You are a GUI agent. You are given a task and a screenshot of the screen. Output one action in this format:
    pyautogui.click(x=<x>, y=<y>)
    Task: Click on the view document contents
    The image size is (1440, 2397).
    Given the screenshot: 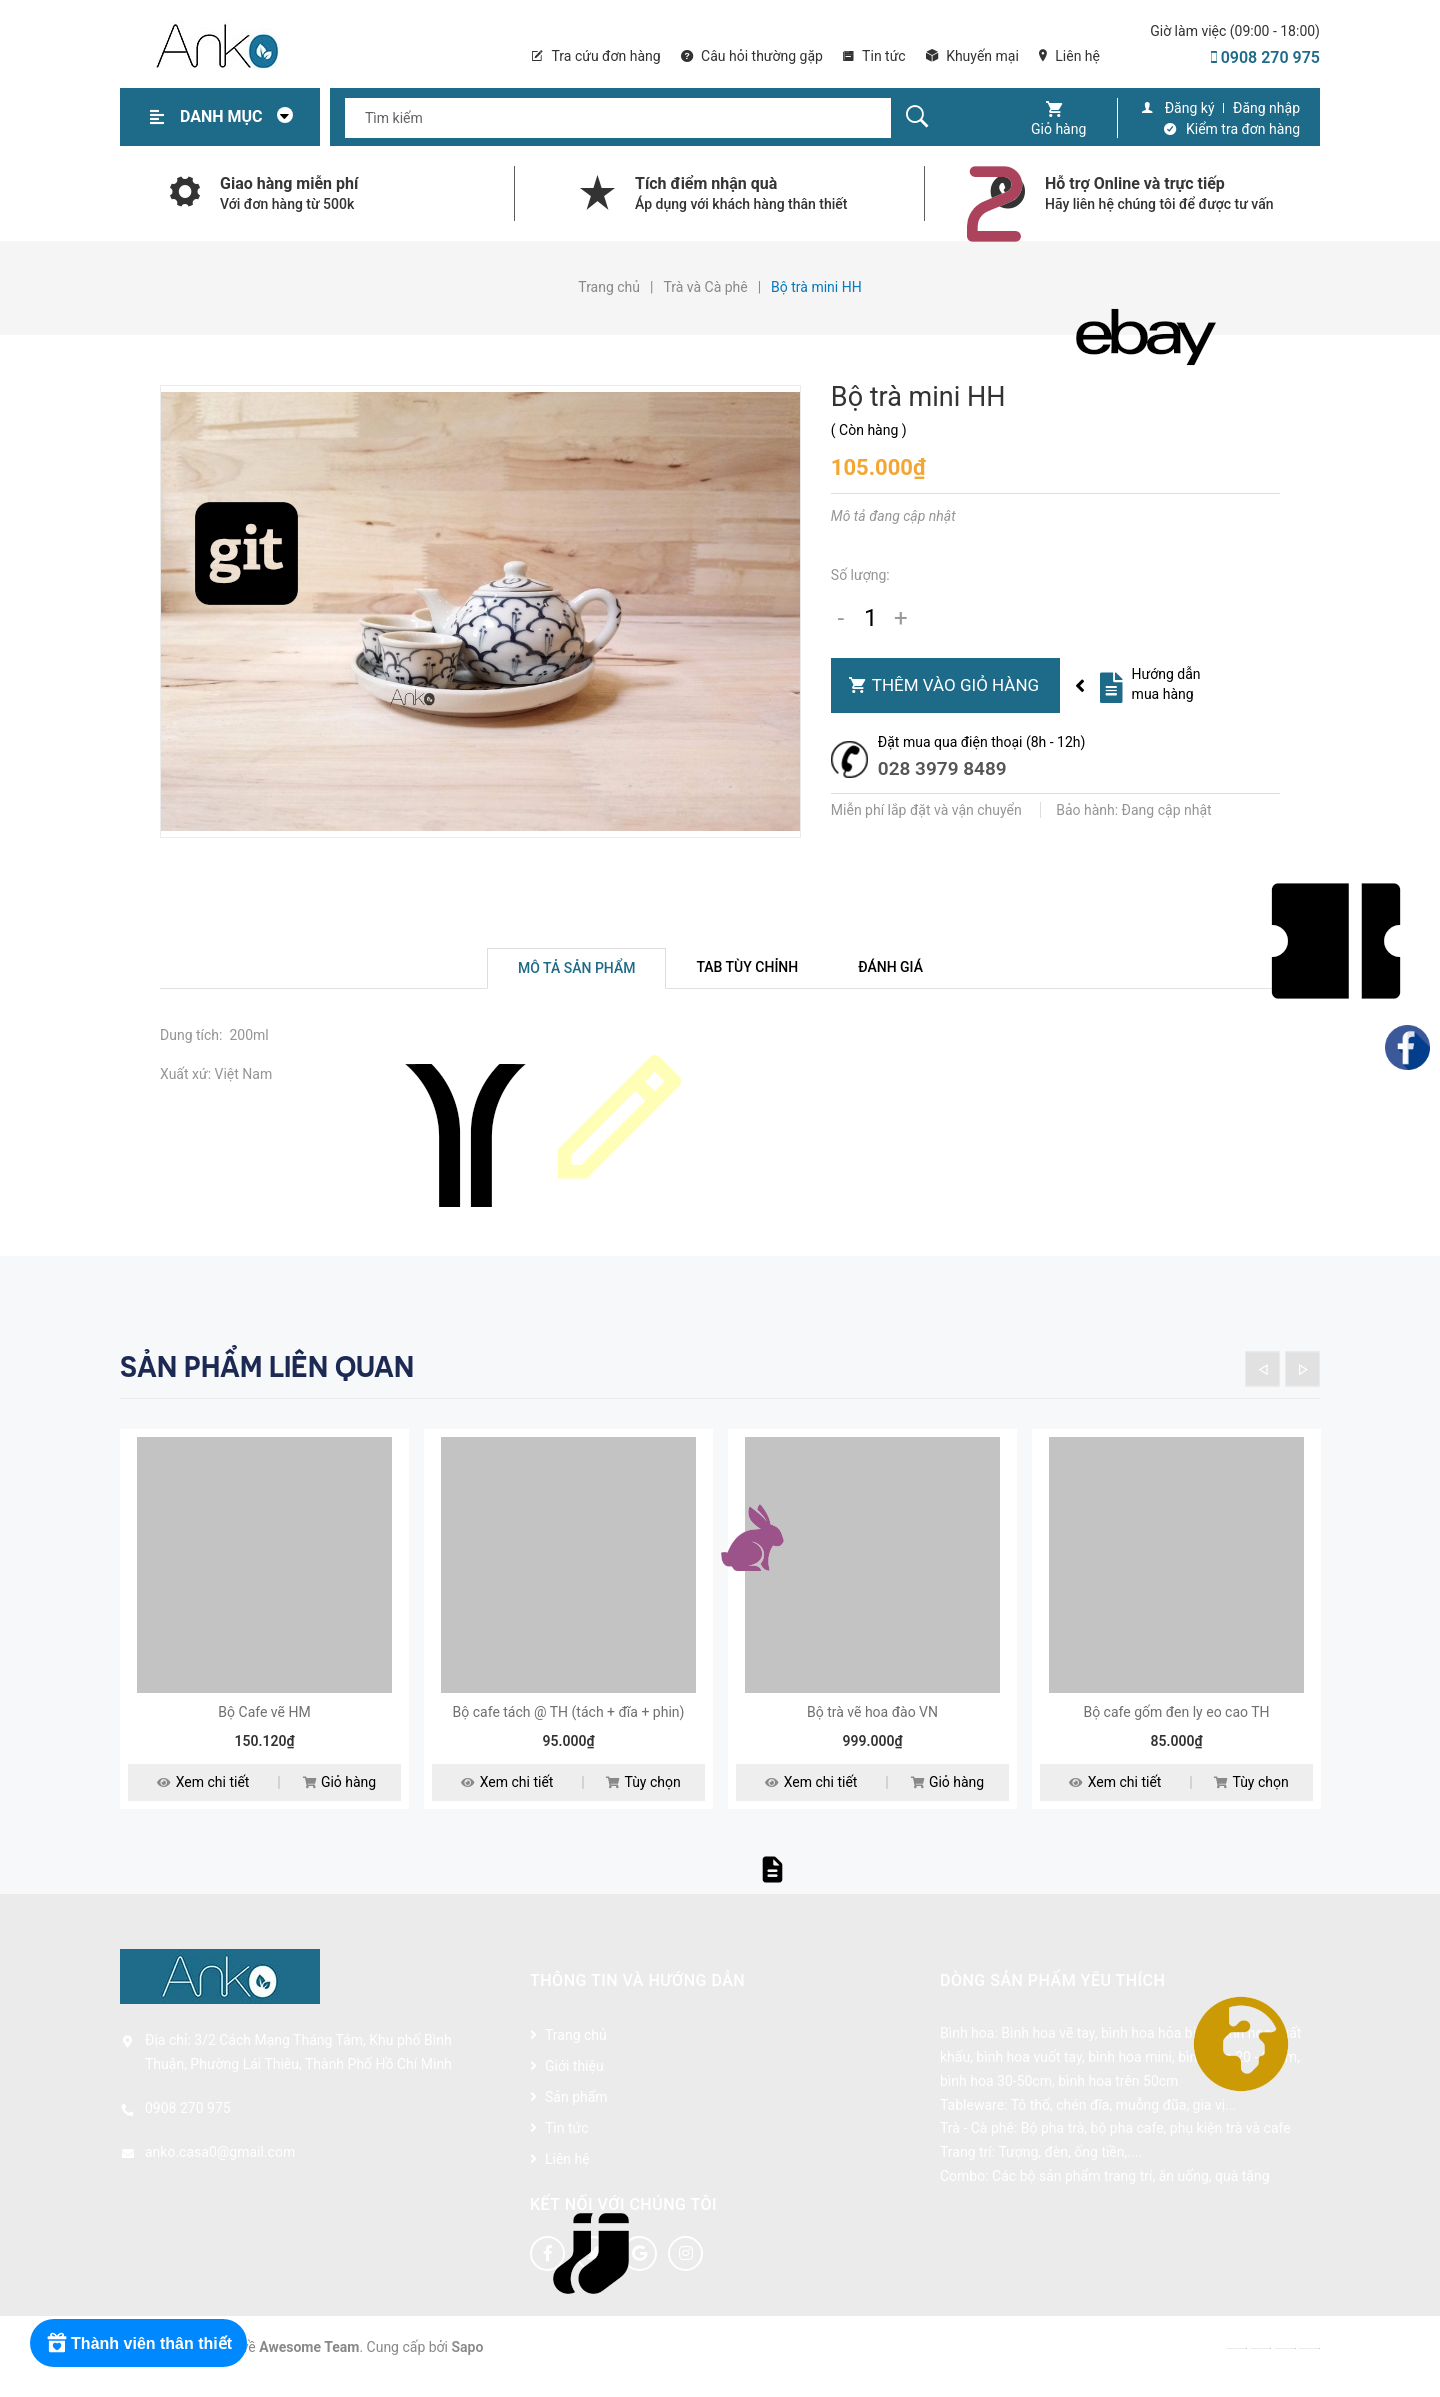 What is the action you would take?
    pyautogui.click(x=772, y=1869)
    